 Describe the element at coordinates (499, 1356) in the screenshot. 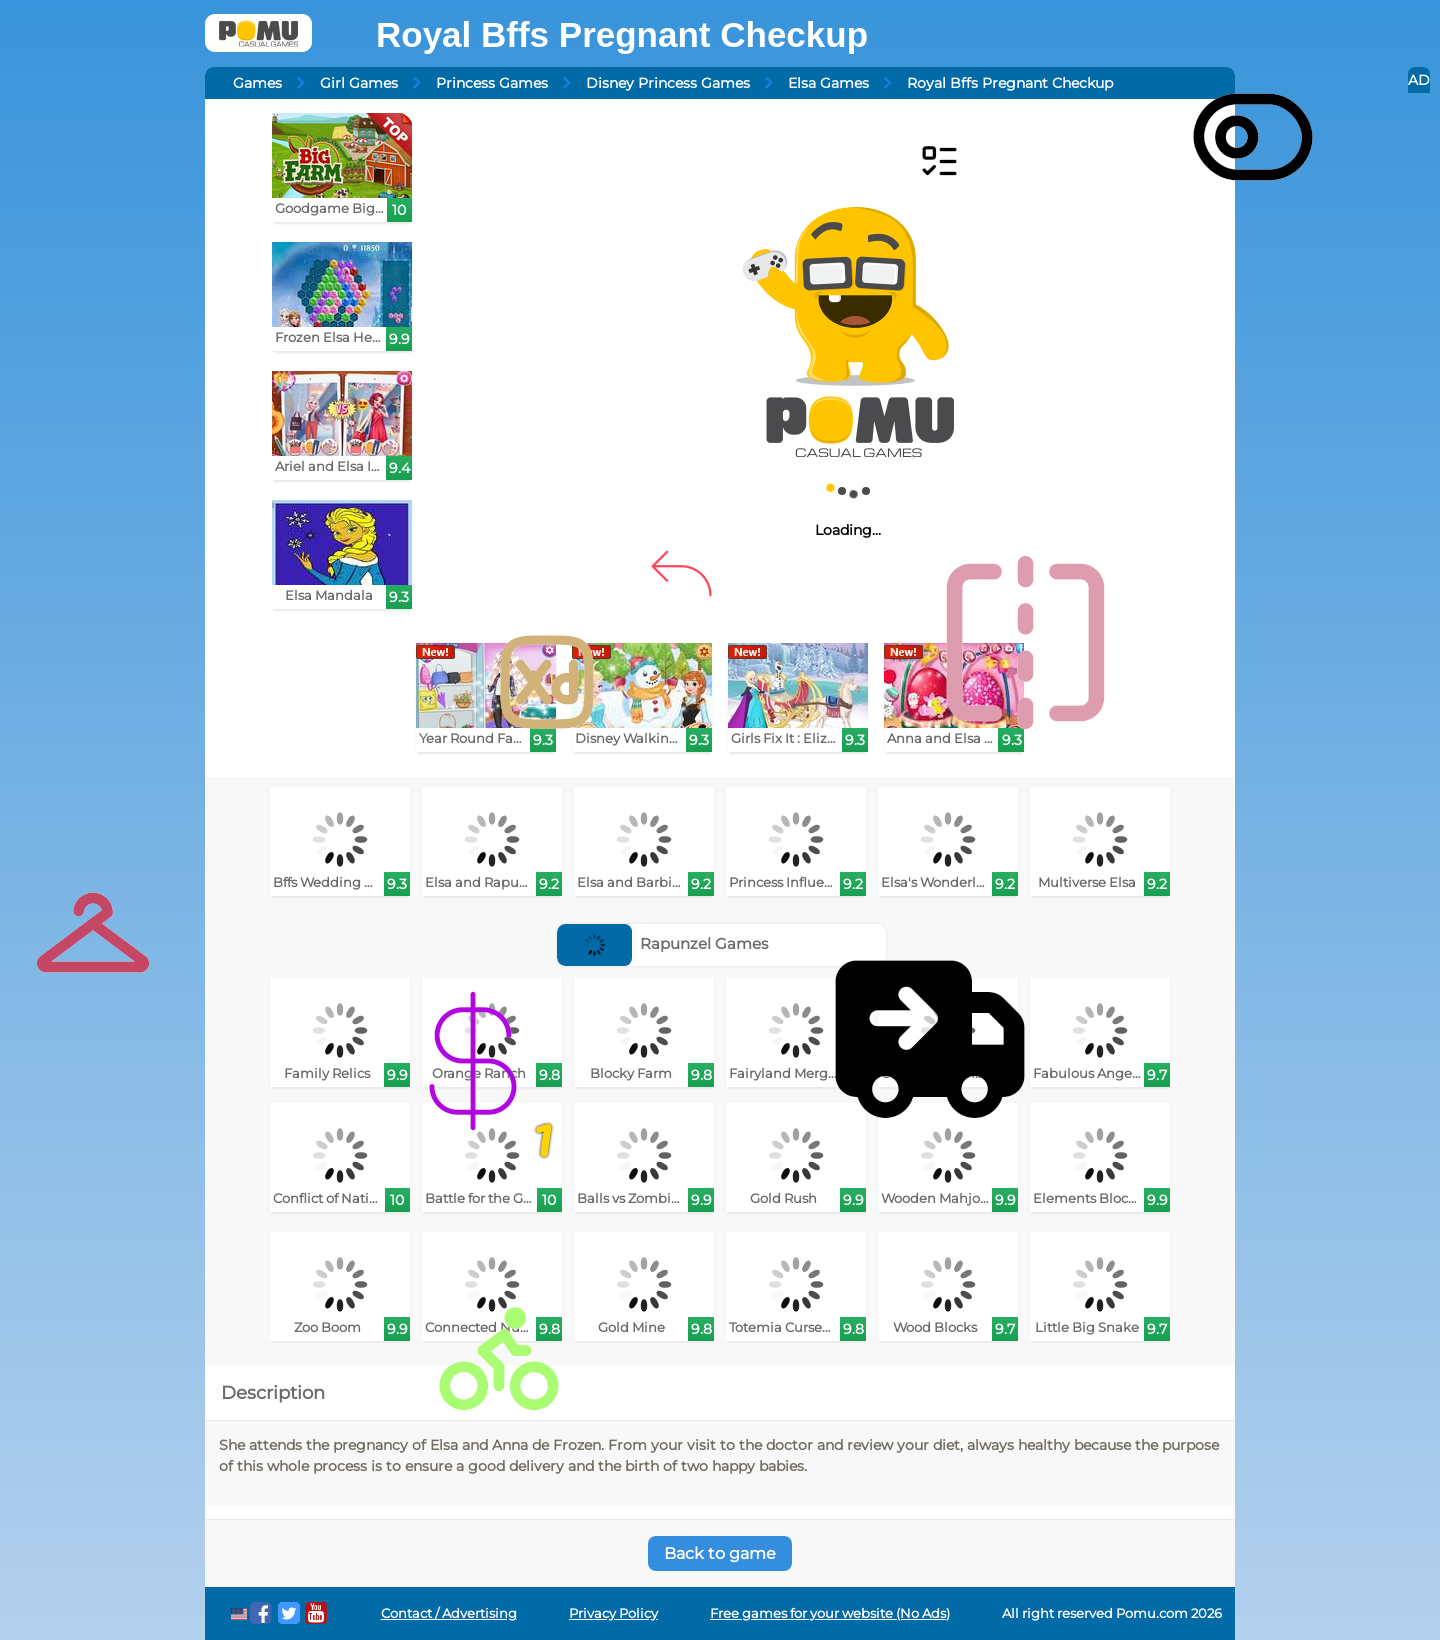

I see `select bicycle as transportation mode` at that location.